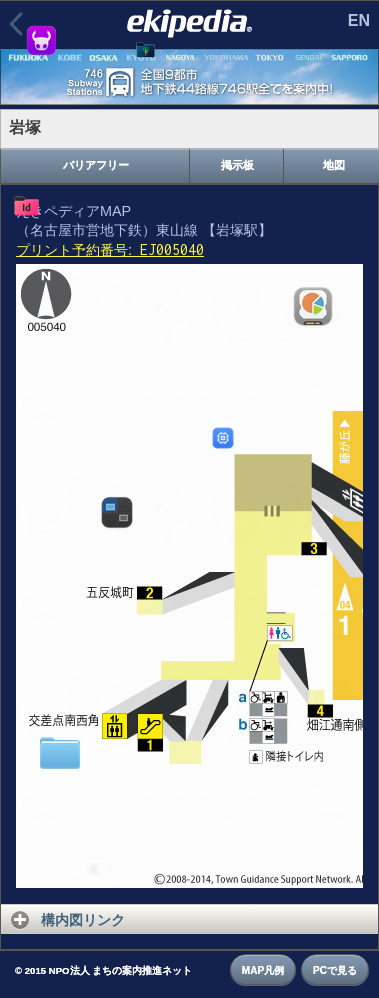  I want to click on indicates battery at 50% charge, so click(99, 869).